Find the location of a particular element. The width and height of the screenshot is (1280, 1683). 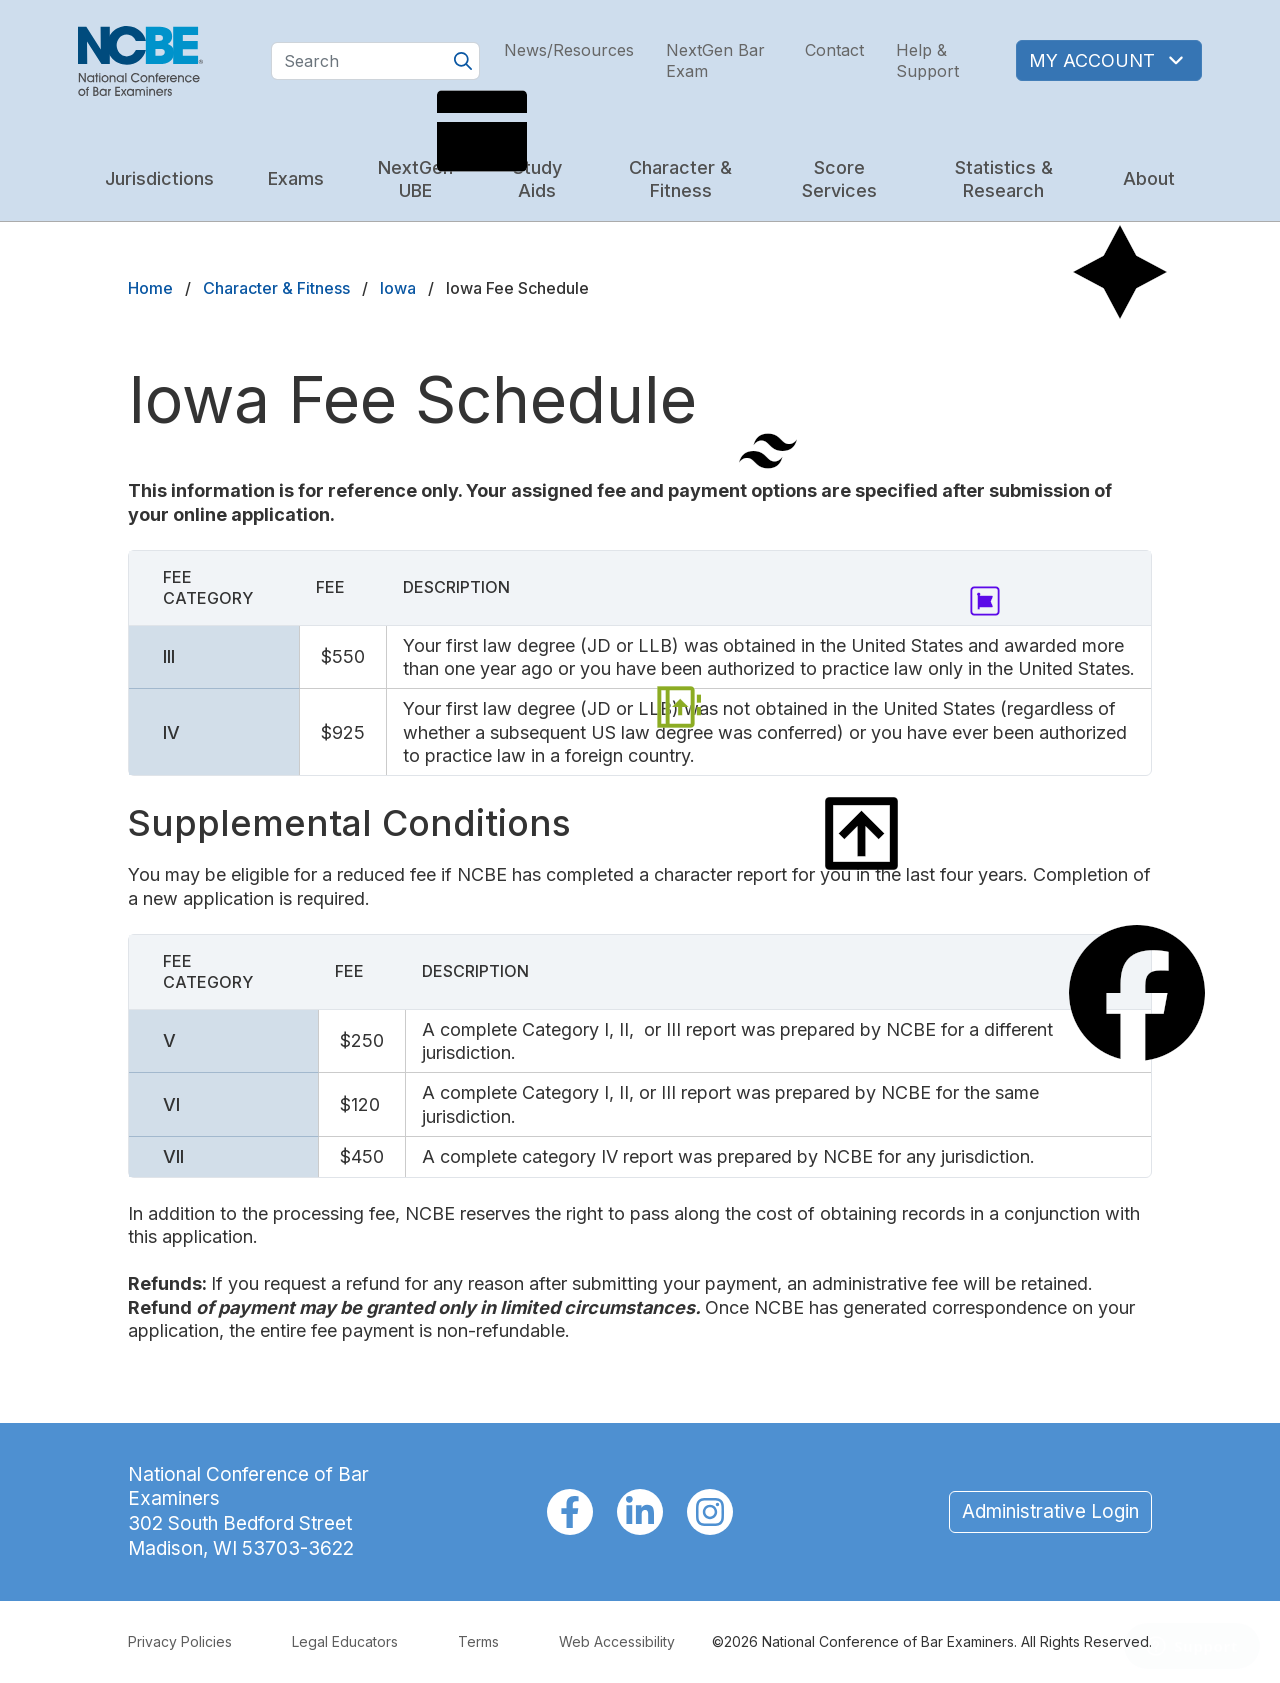

indicates sunny or clear weather conditions is located at coordinates (1120, 272).